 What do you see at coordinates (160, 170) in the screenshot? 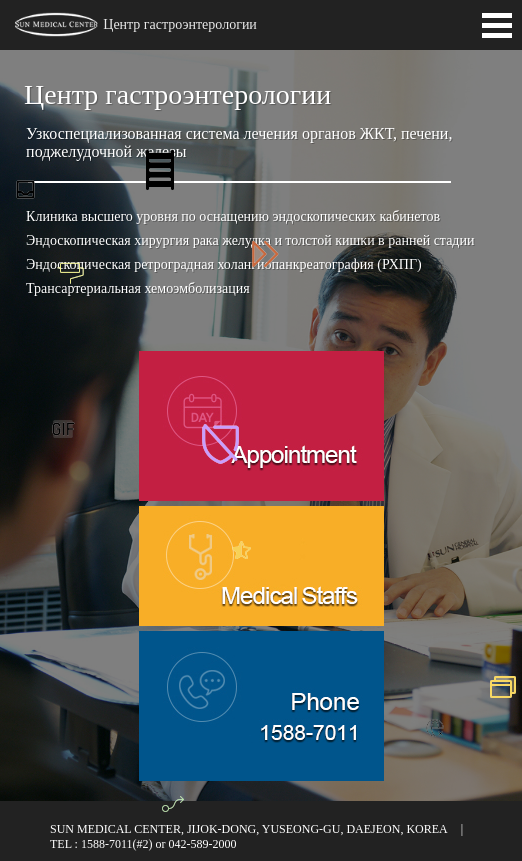
I see `access step-by-step instructions or tutorials` at bounding box center [160, 170].